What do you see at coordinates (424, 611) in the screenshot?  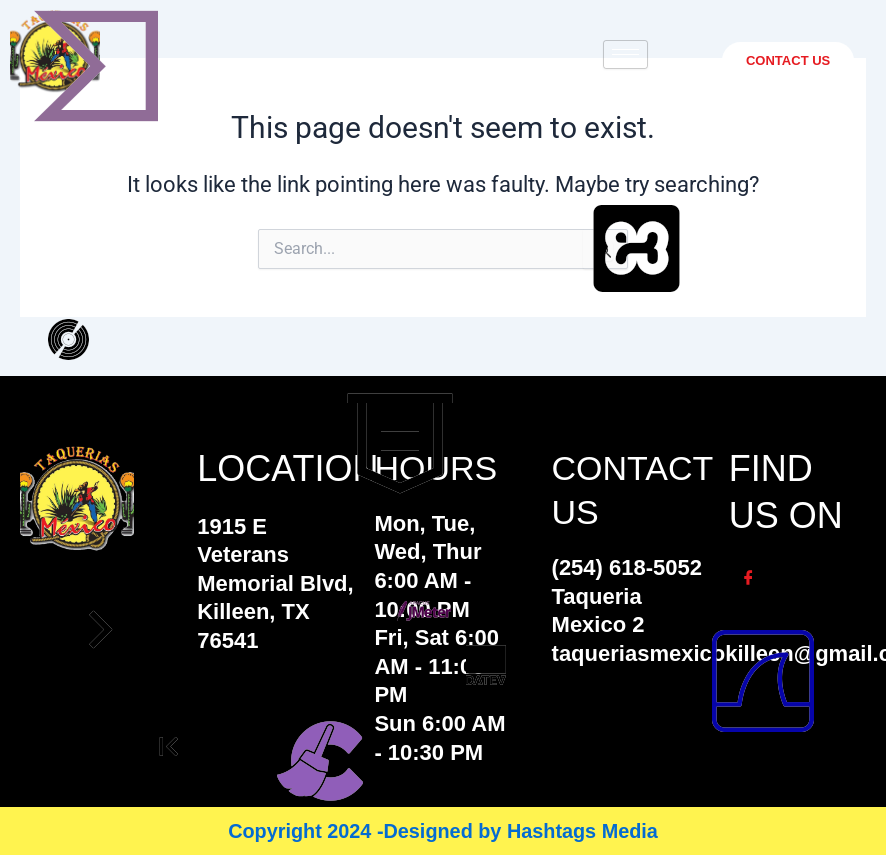 I see `apache jmeter application logo` at bounding box center [424, 611].